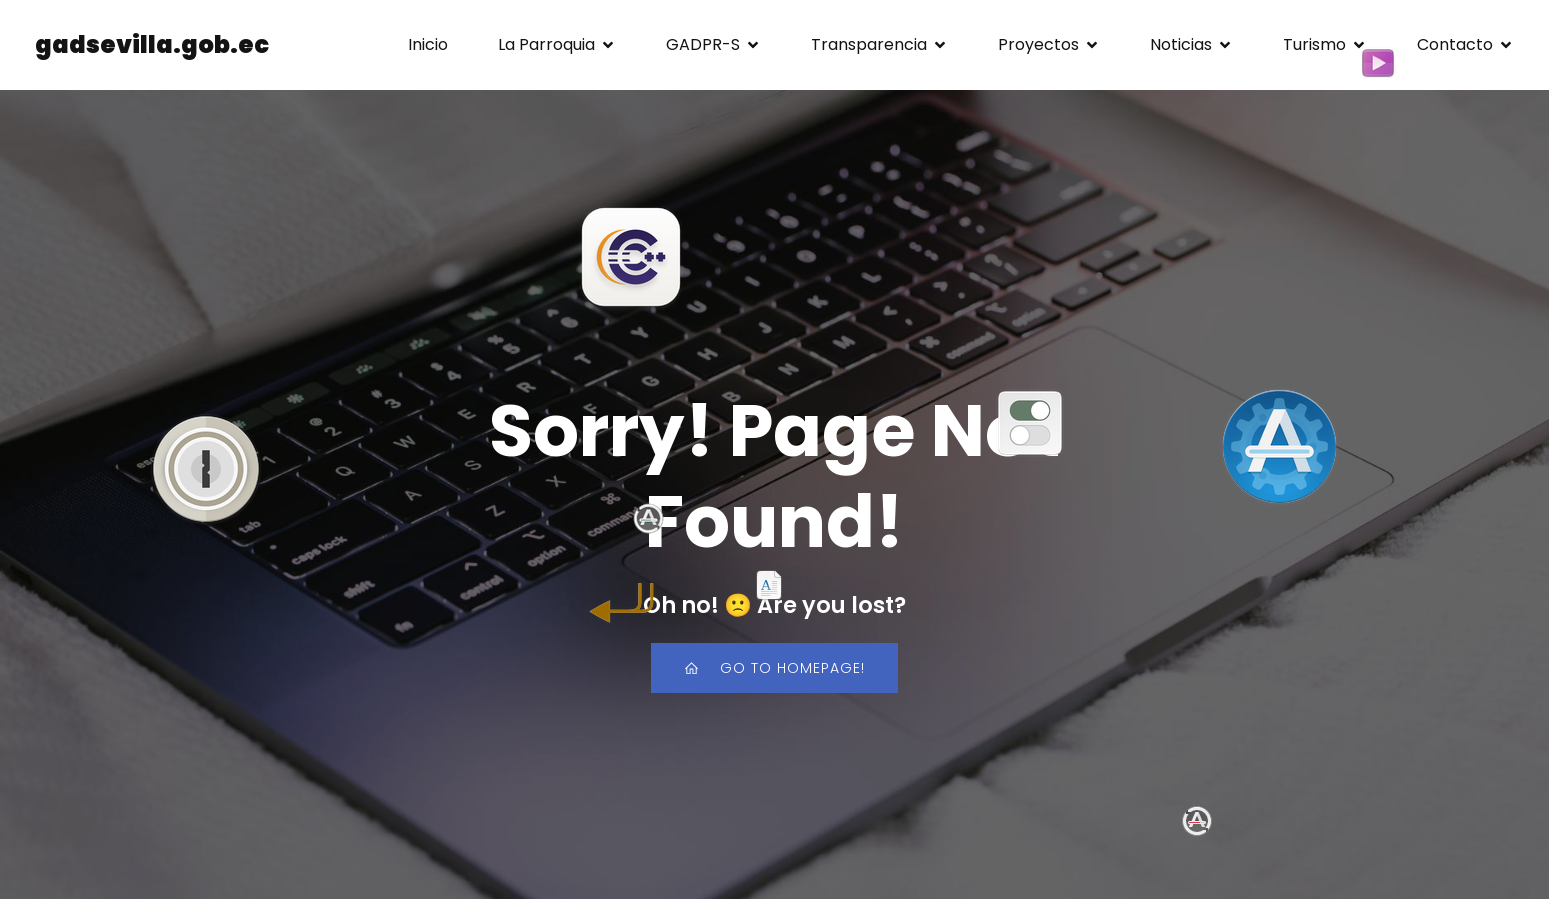 The height and width of the screenshot is (899, 1549). I want to click on open software properties or driver settings, so click(1279, 446).